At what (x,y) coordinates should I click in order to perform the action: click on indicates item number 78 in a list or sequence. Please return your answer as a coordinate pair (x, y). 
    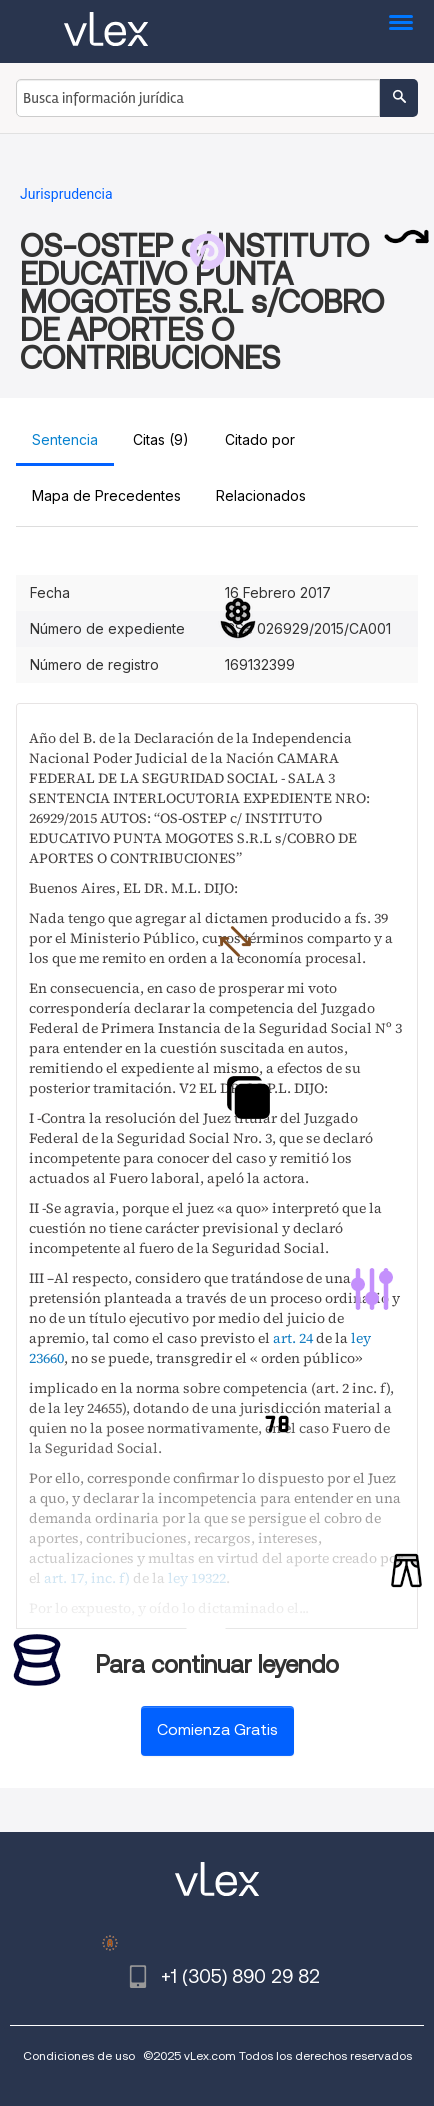
    Looking at the image, I should click on (277, 1424).